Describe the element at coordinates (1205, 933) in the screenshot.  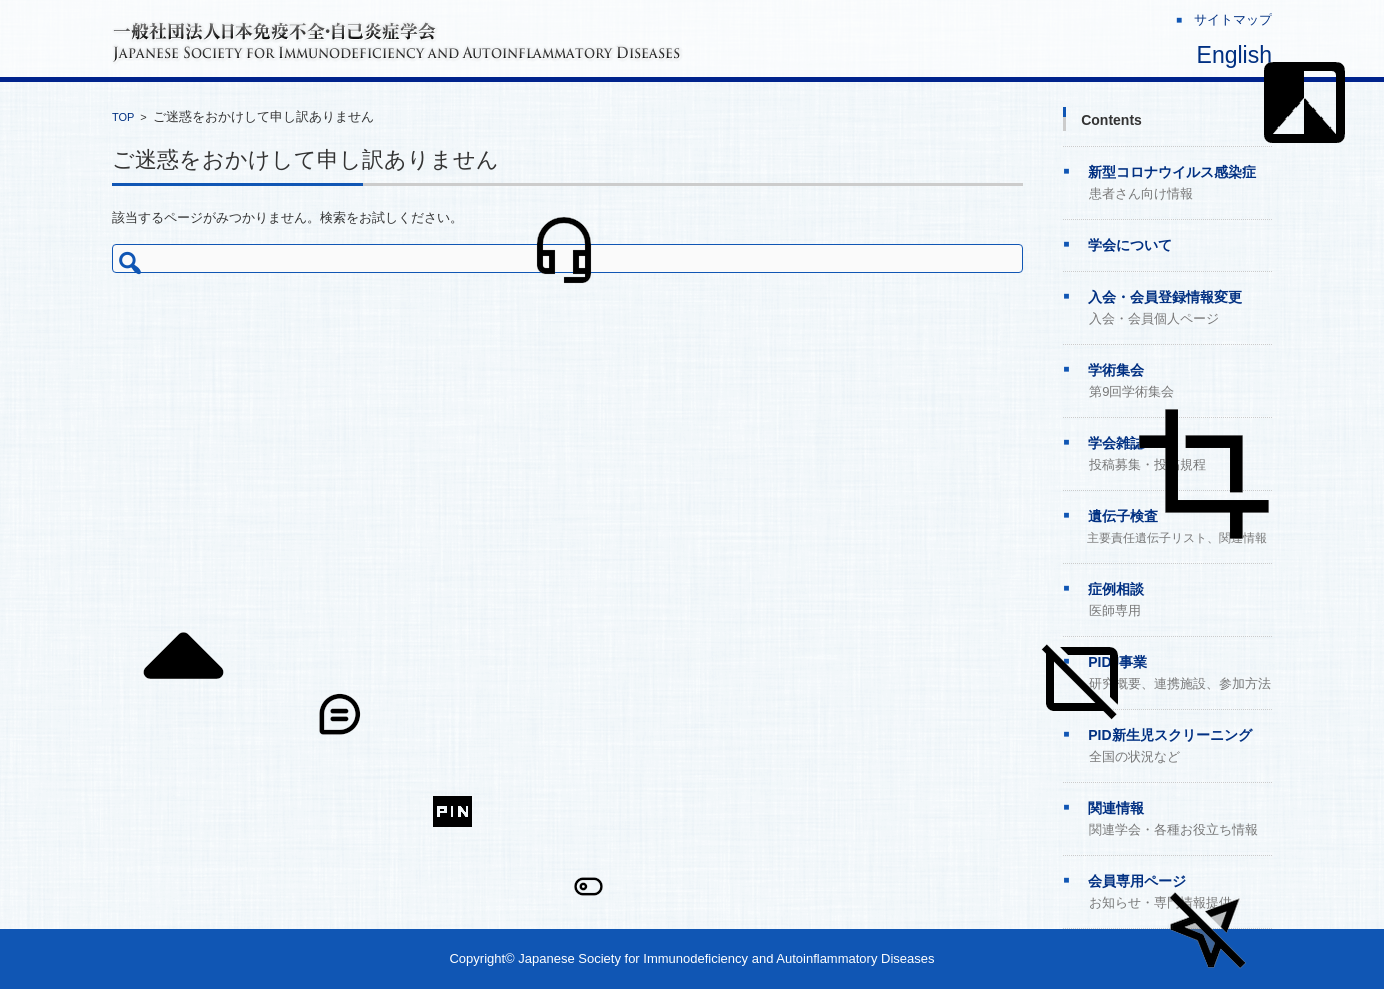
I see `location sharing is disabled` at that location.